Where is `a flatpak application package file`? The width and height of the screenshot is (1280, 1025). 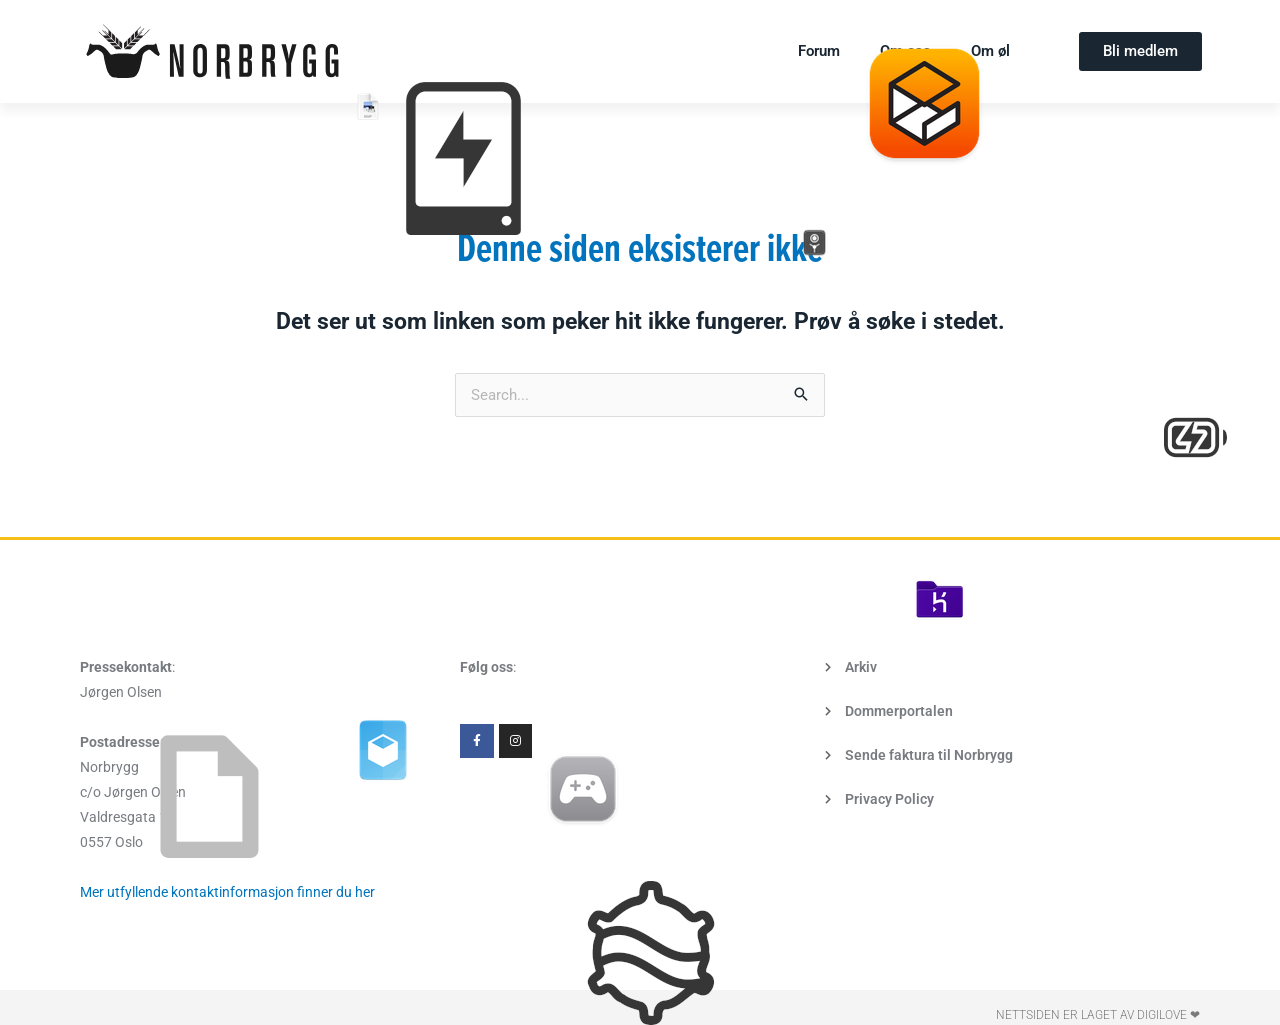 a flatpak application package file is located at coordinates (383, 750).